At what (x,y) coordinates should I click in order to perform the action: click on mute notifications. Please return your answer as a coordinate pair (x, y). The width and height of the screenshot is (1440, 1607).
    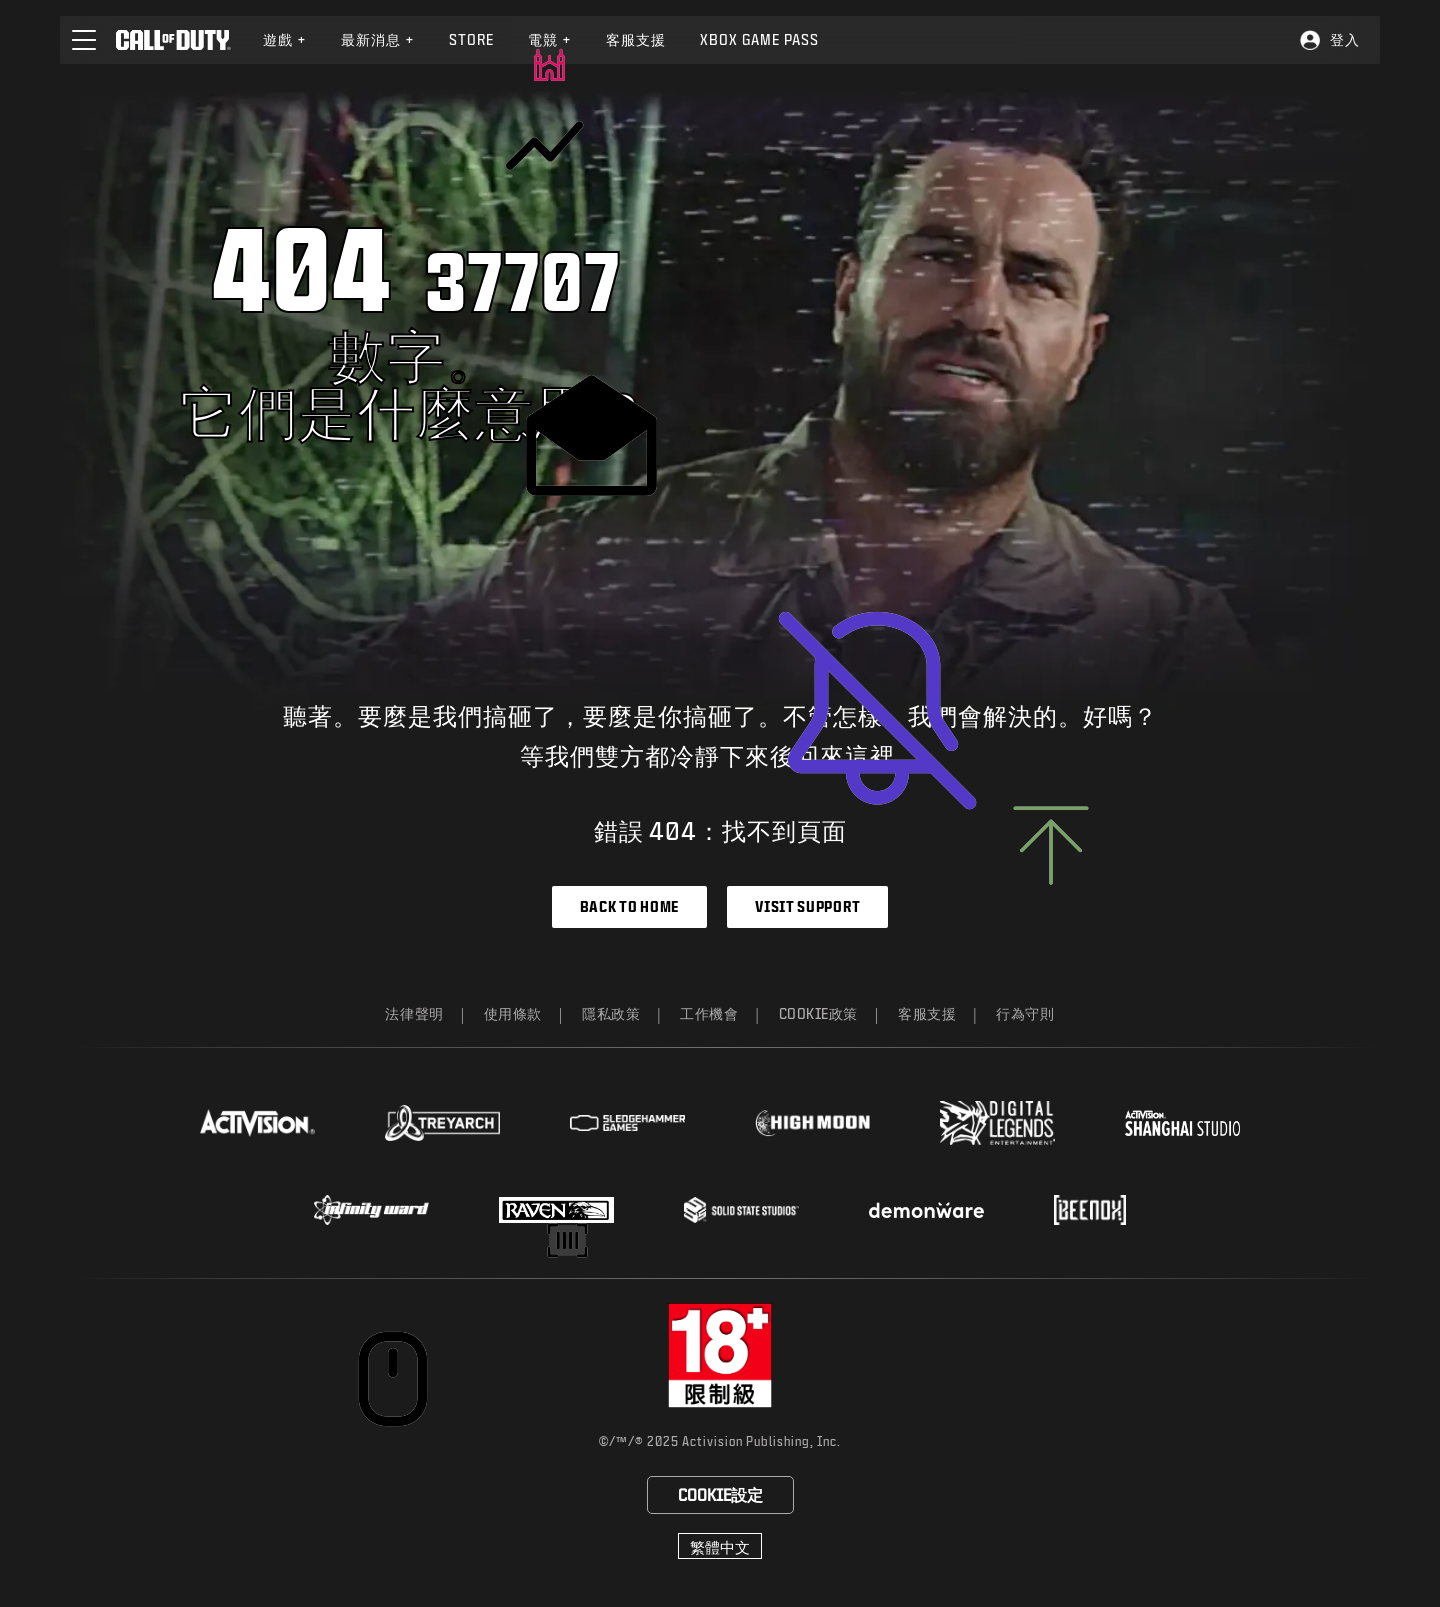
    Looking at the image, I should click on (877, 710).